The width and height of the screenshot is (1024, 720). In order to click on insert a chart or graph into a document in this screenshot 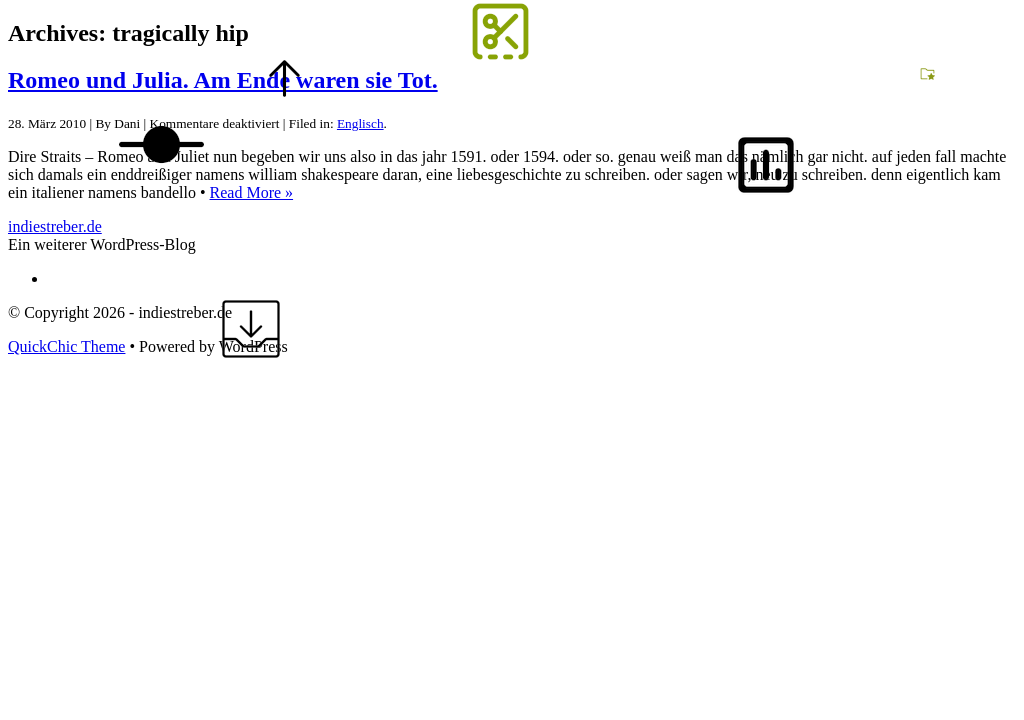, I will do `click(766, 165)`.